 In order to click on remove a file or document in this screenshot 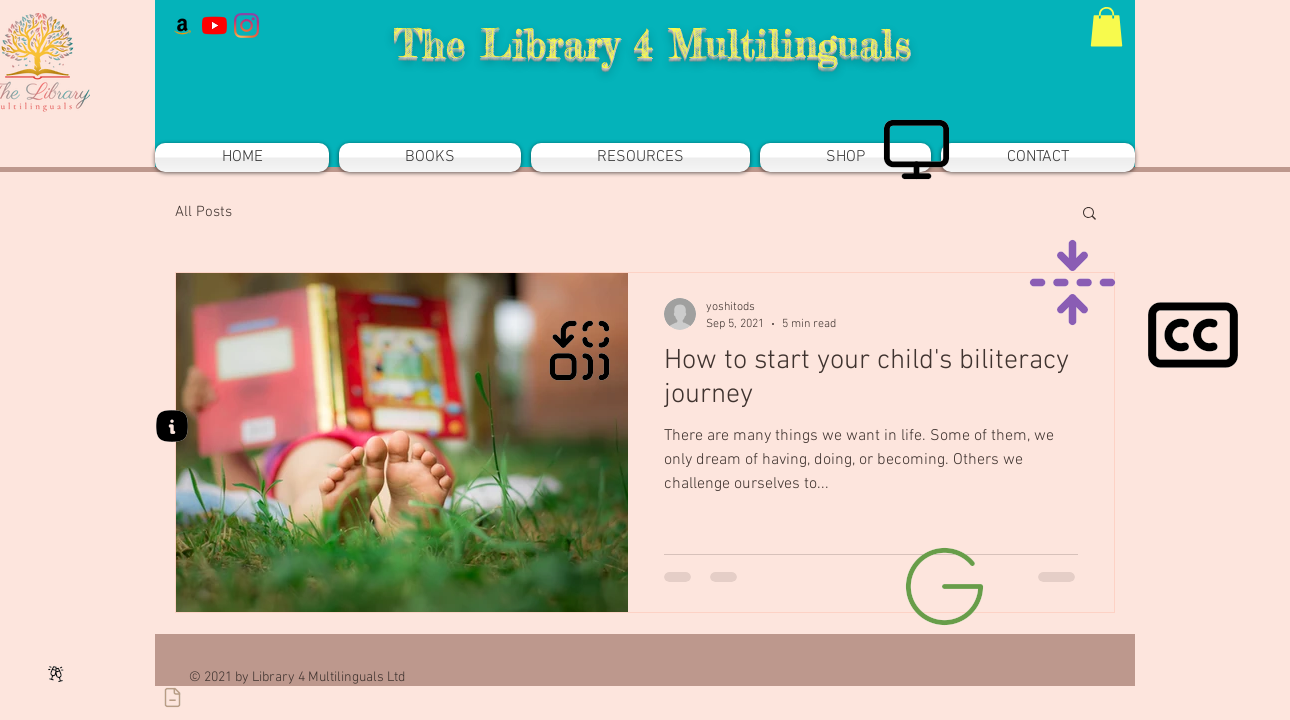, I will do `click(172, 697)`.